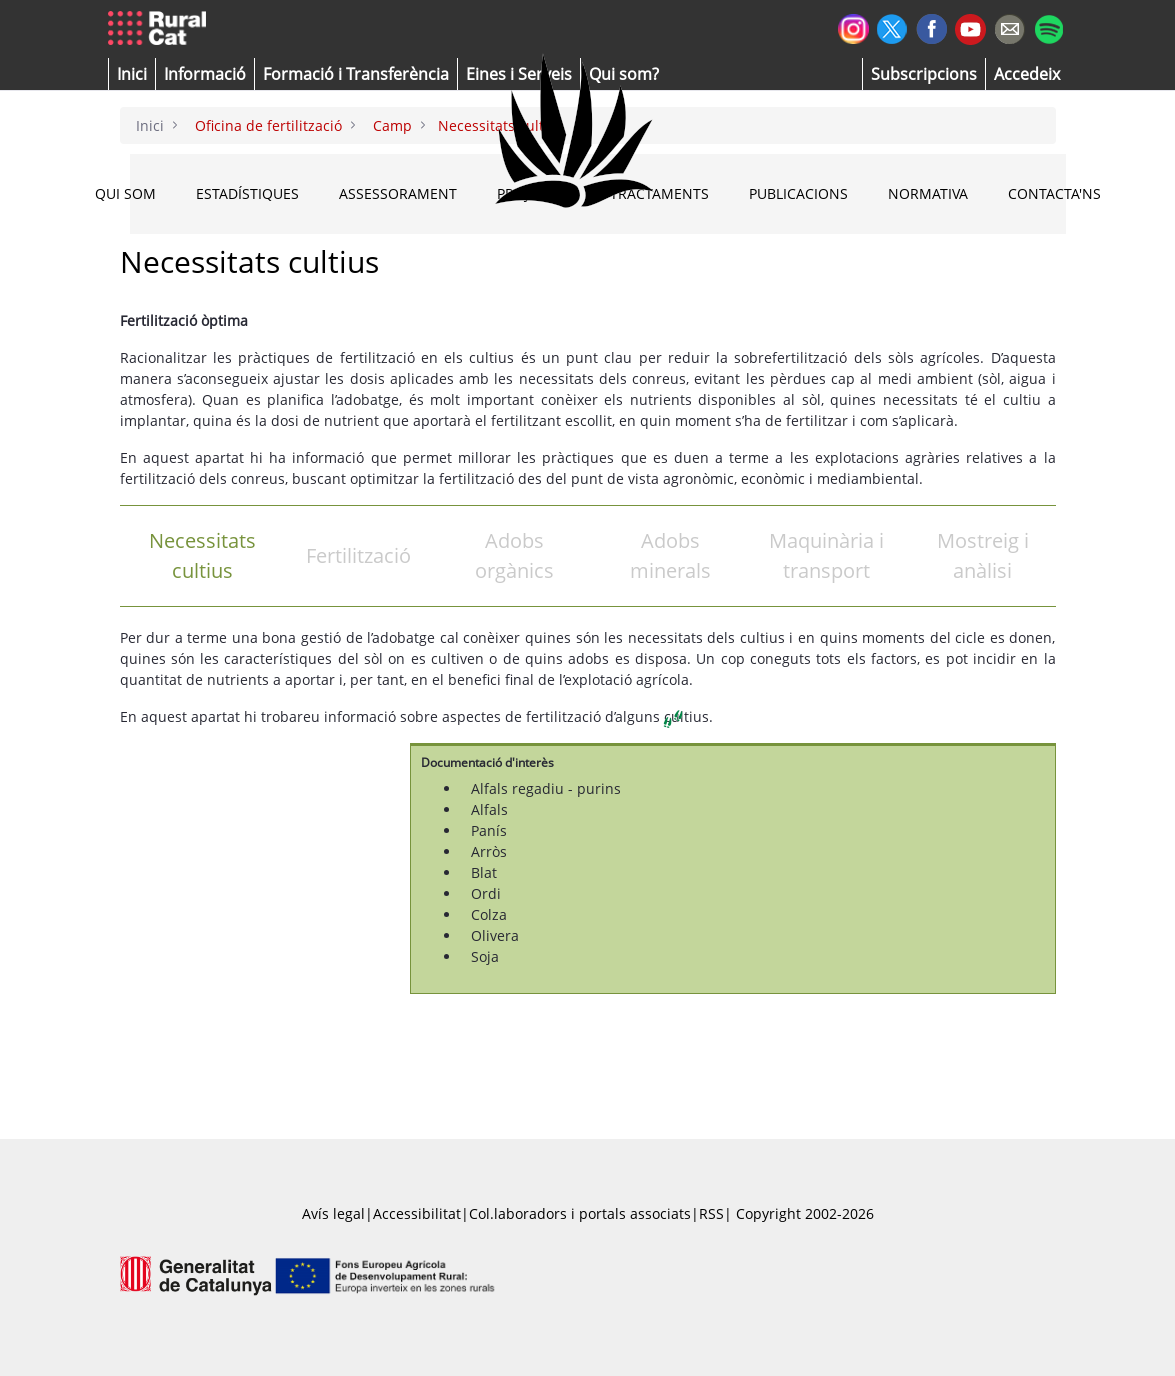 The image size is (1175, 1376). What do you see at coordinates (673, 719) in the screenshot?
I see `track wildlife or animal sightings` at bounding box center [673, 719].